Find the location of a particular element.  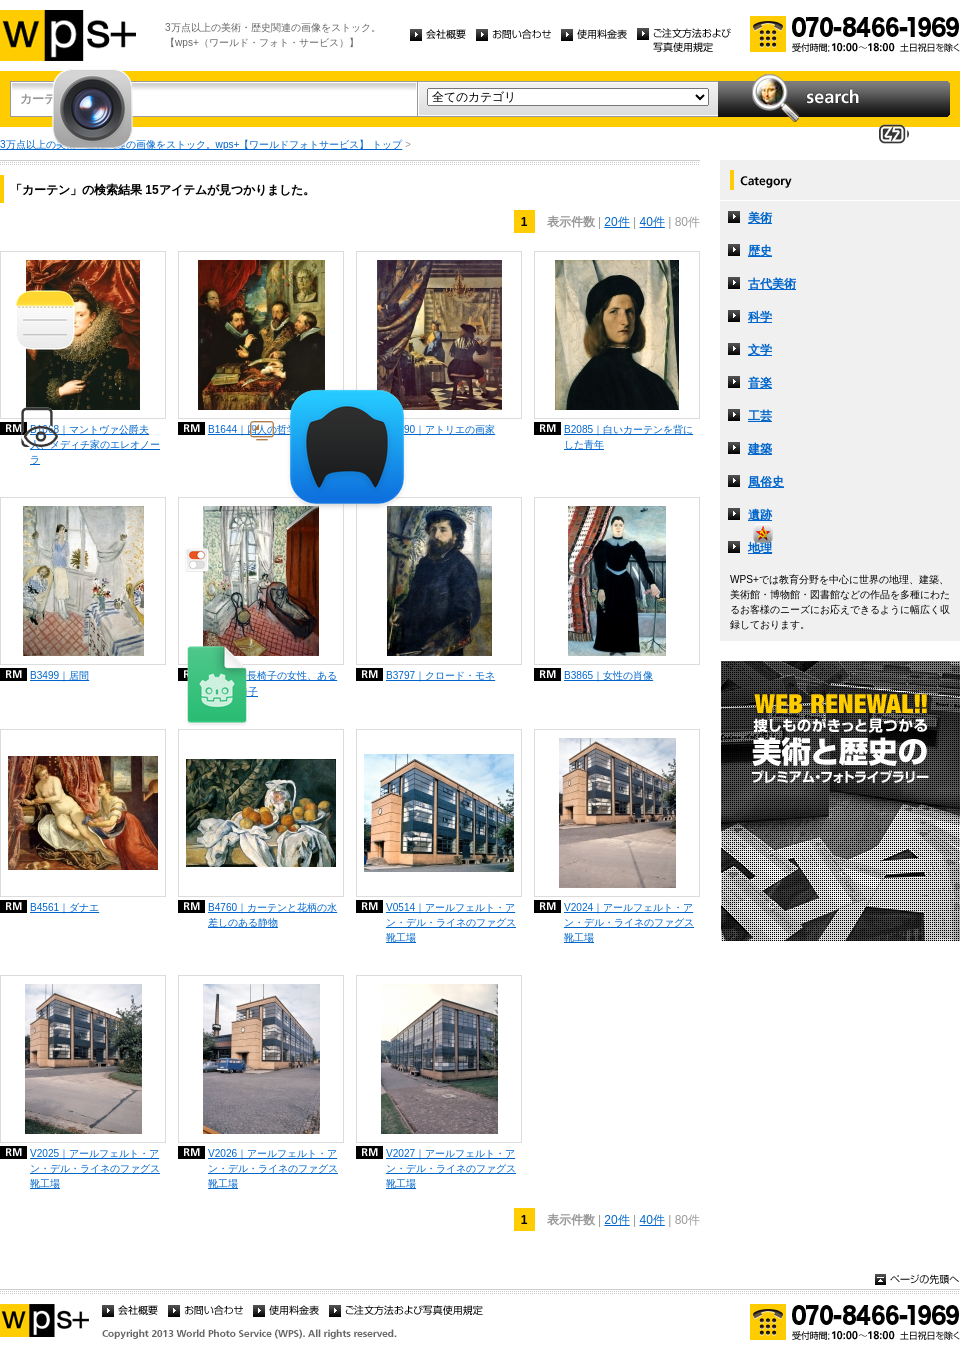

open the camera app is located at coordinates (92, 108).